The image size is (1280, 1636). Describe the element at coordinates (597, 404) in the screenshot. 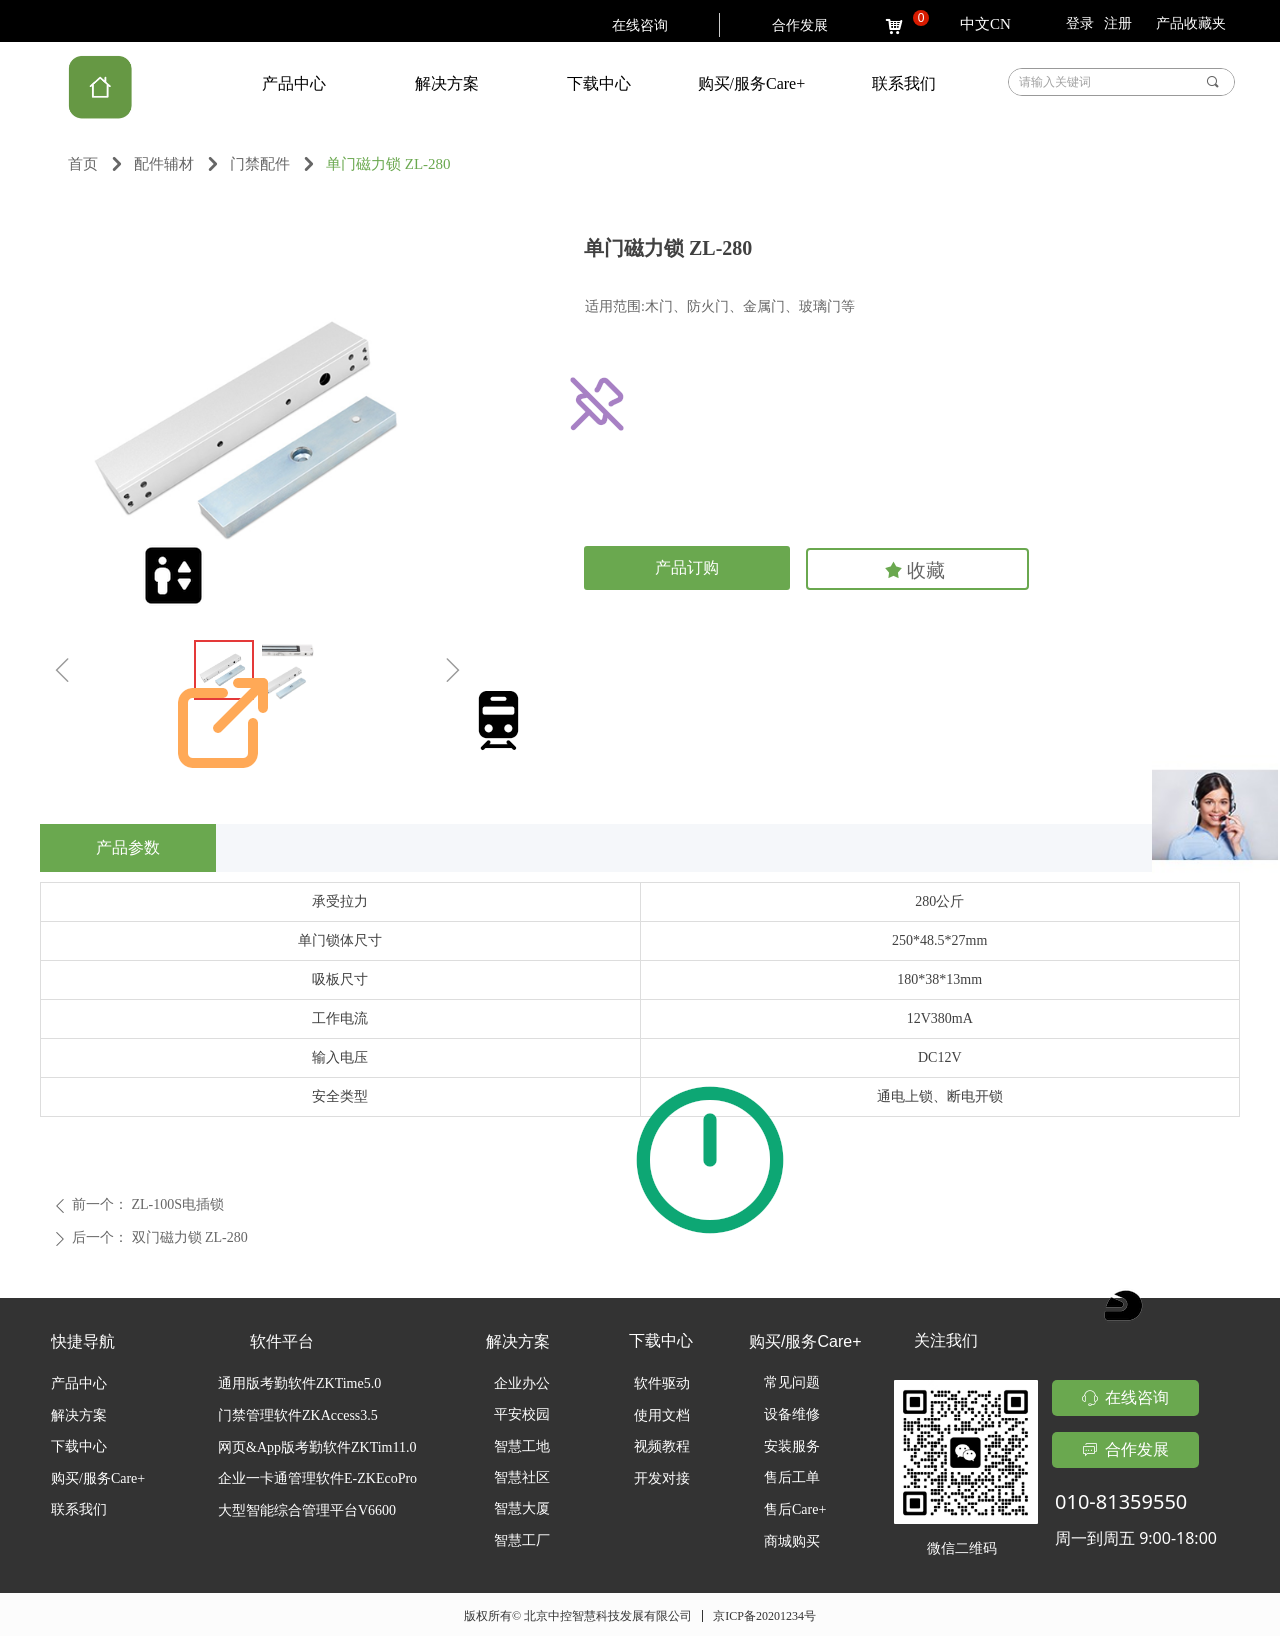

I see `unpin an item from your saved list` at that location.